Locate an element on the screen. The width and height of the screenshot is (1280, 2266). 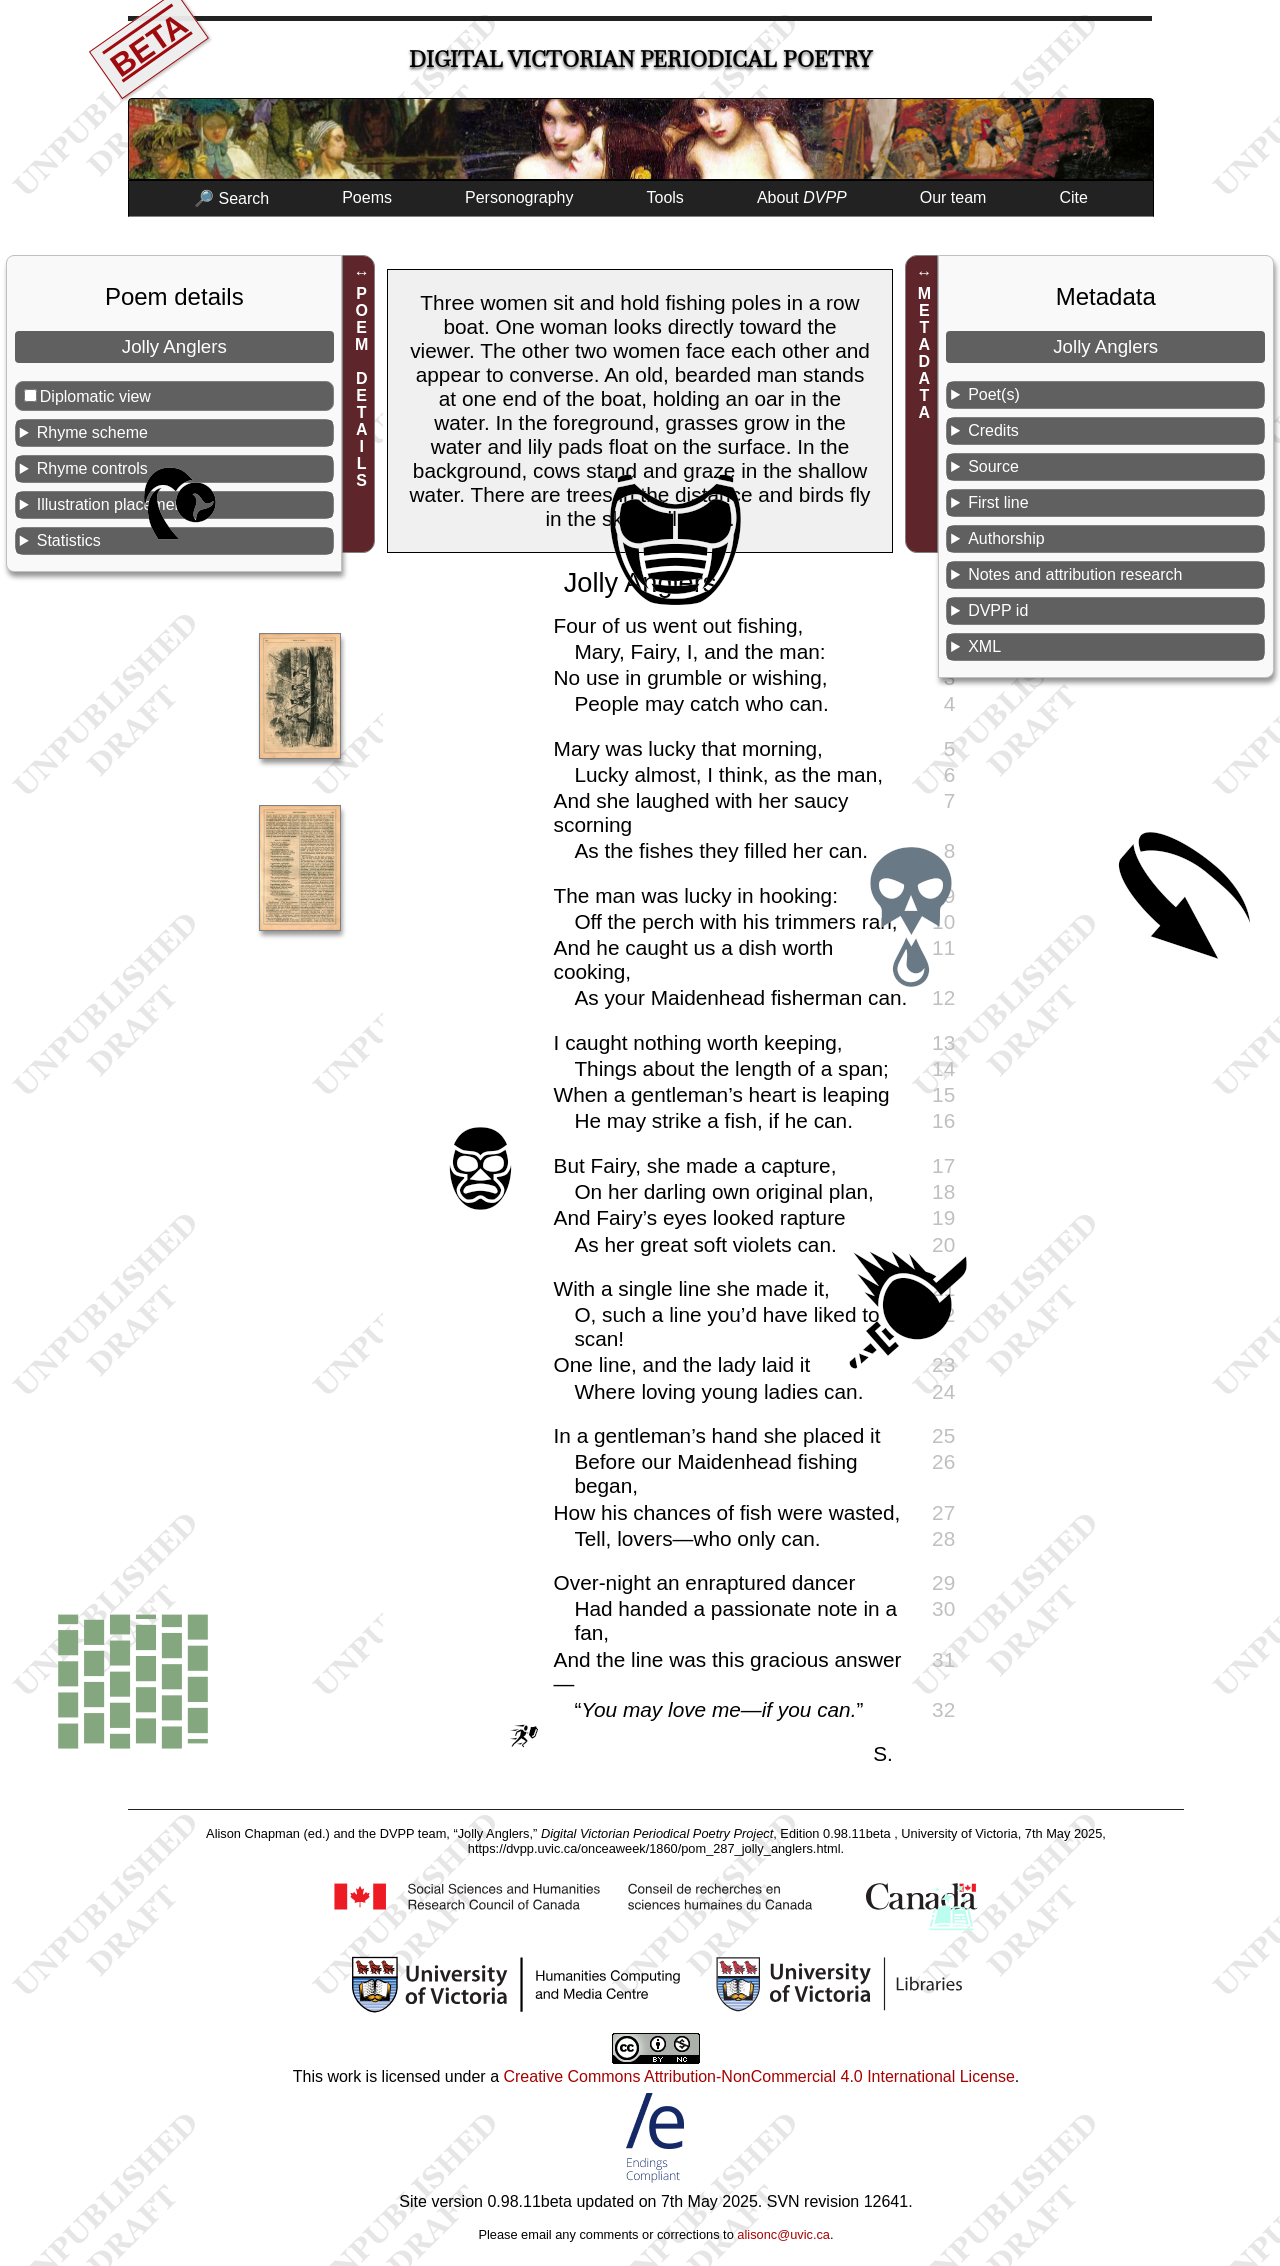
perform a slashing attack is located at coordinates (908, 1310).